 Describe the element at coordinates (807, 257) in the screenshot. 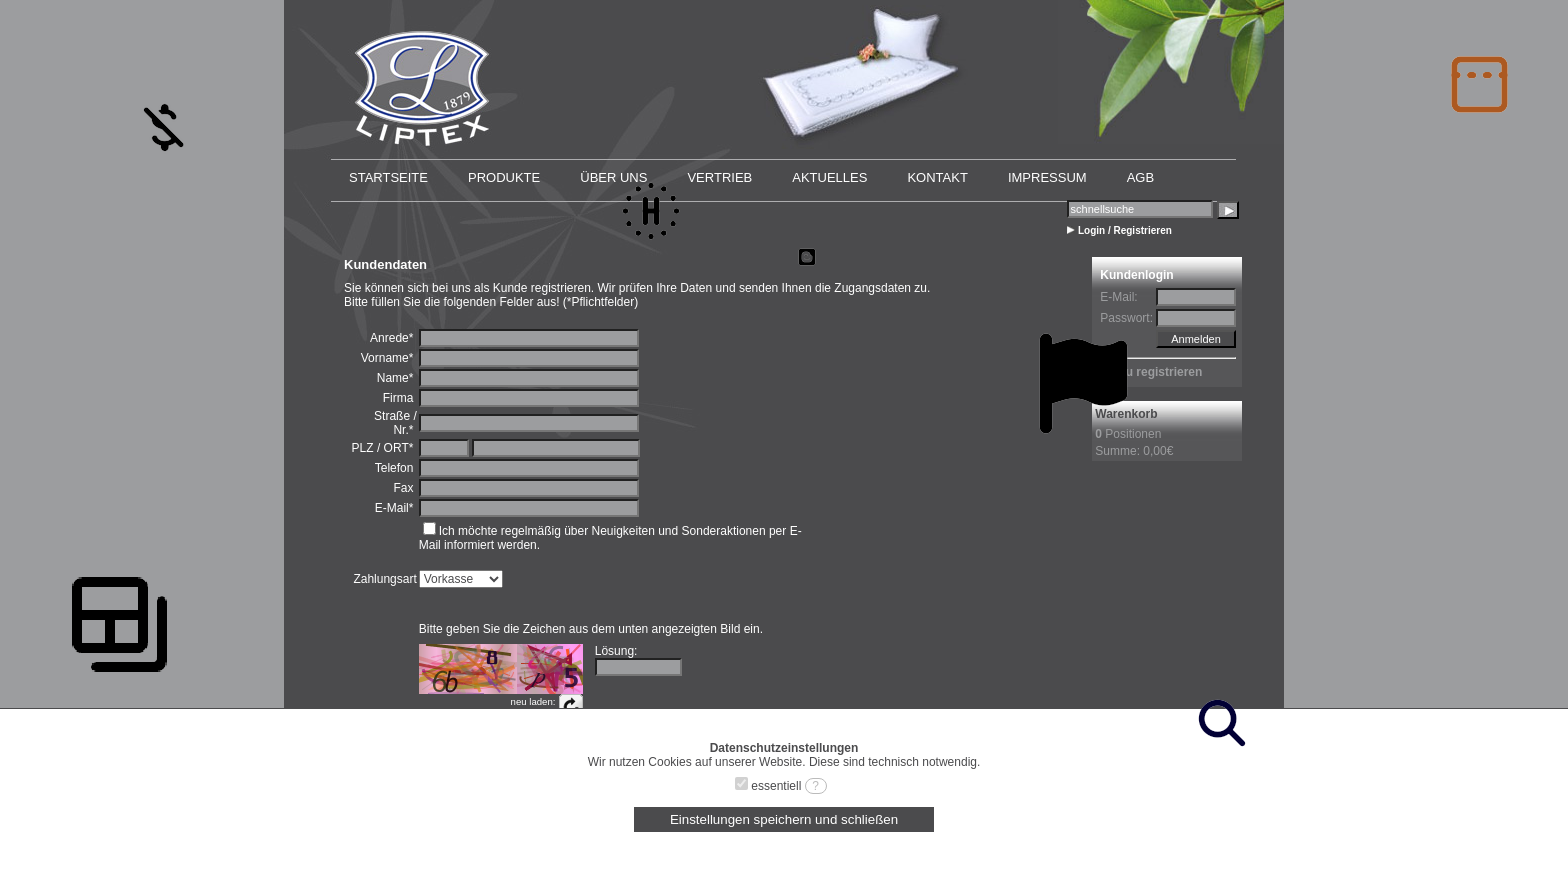

I see `open the Blogger app` at that location.